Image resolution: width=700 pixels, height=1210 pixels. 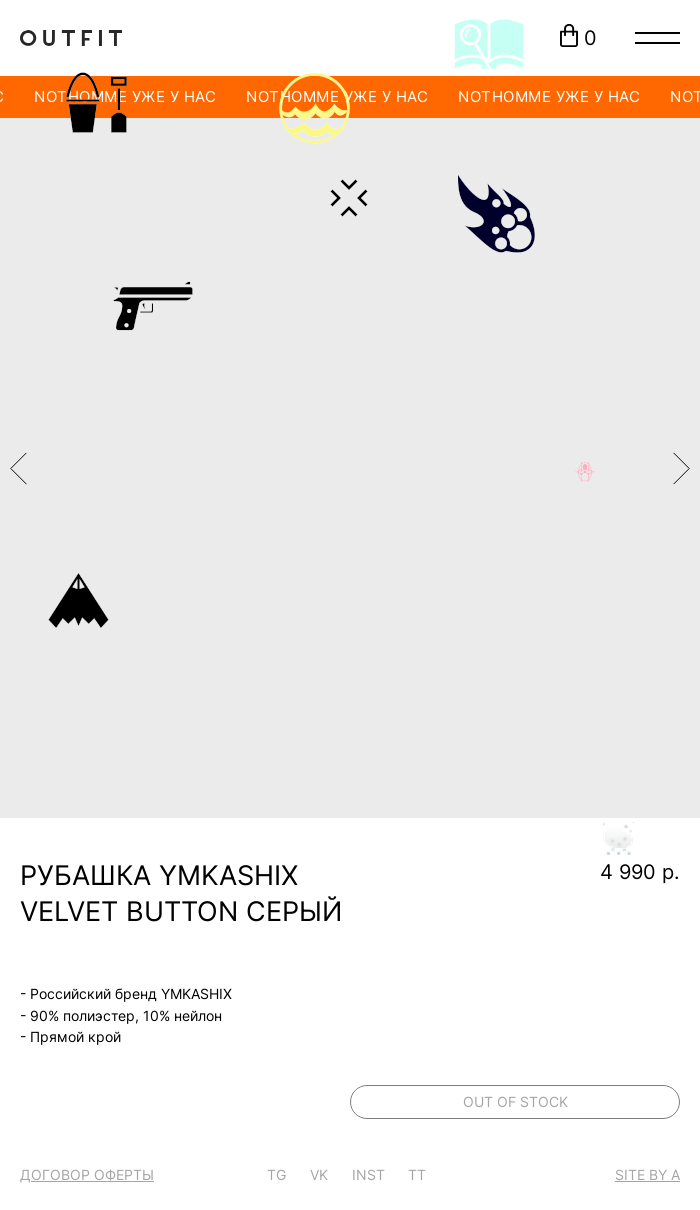 I want to click on access beach or vacation-themed content, so click(x=96, y=102).